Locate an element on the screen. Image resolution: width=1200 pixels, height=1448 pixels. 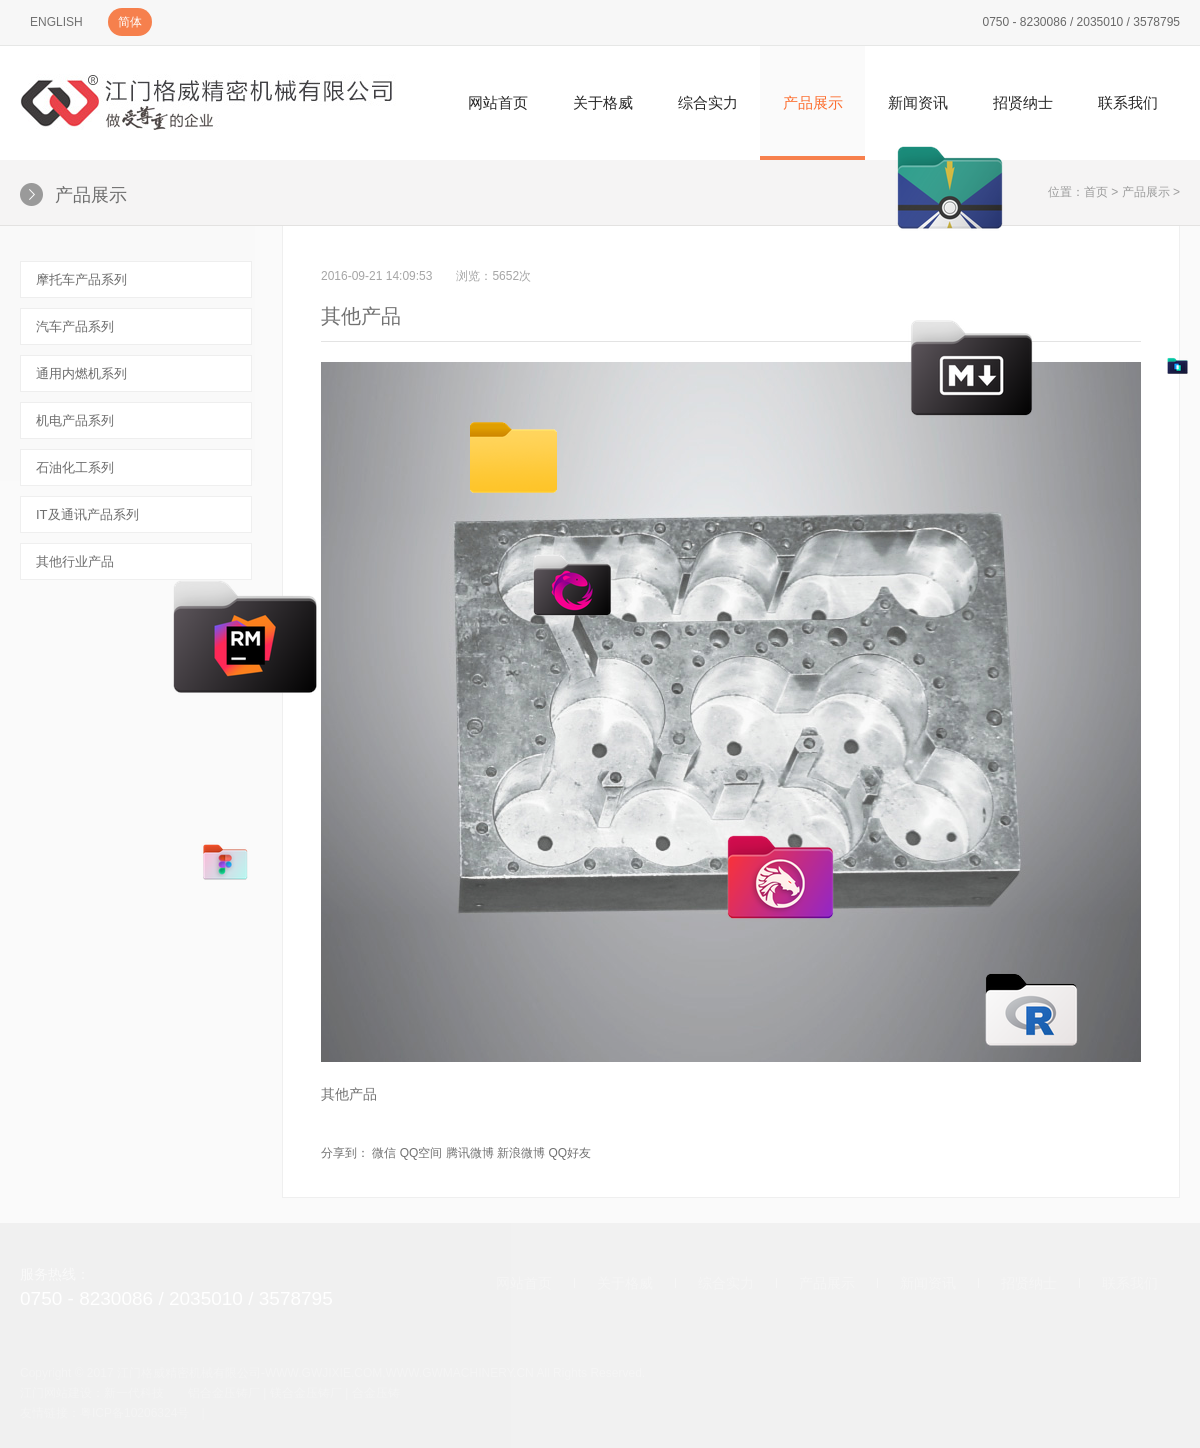
folder containing pokémon lake ball game assets is located at coordinates (949, 190).